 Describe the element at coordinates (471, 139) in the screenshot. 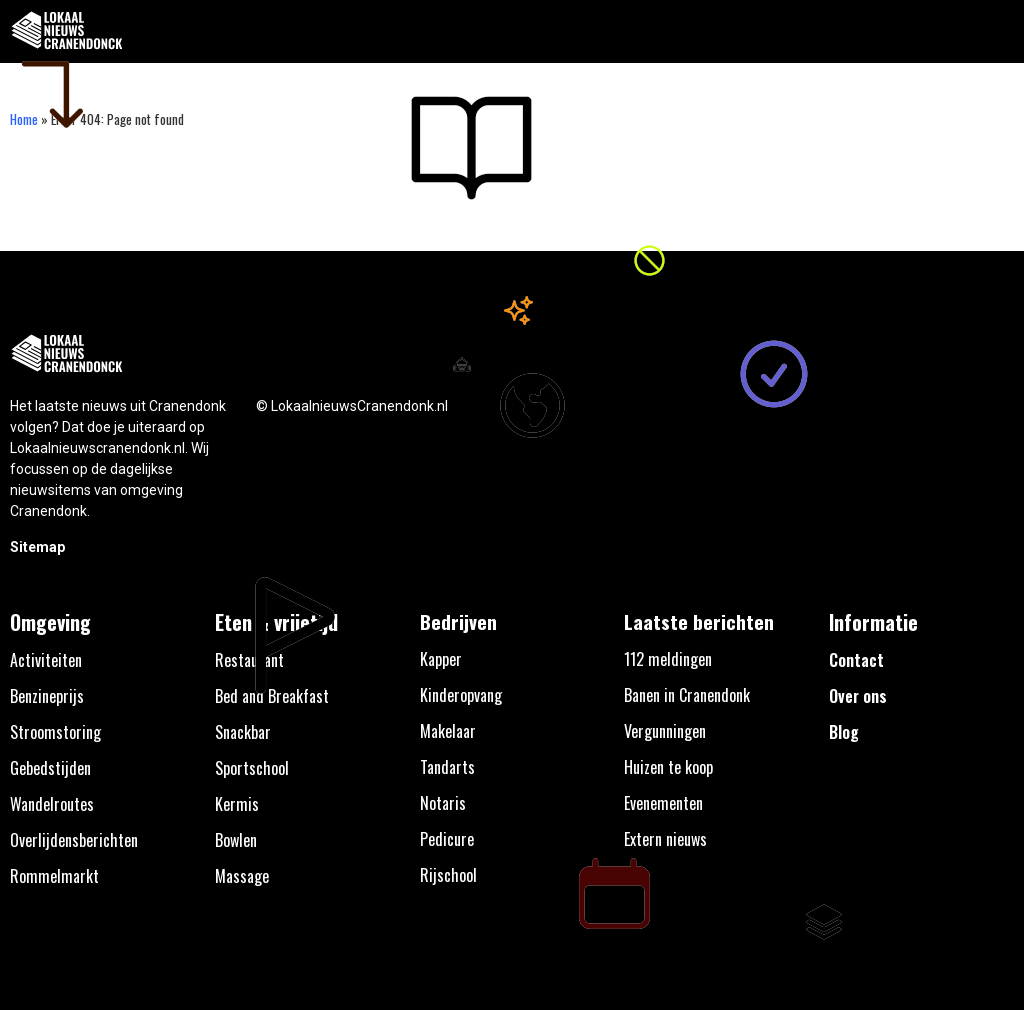

I see `open reading mode or e-reader` at that location.